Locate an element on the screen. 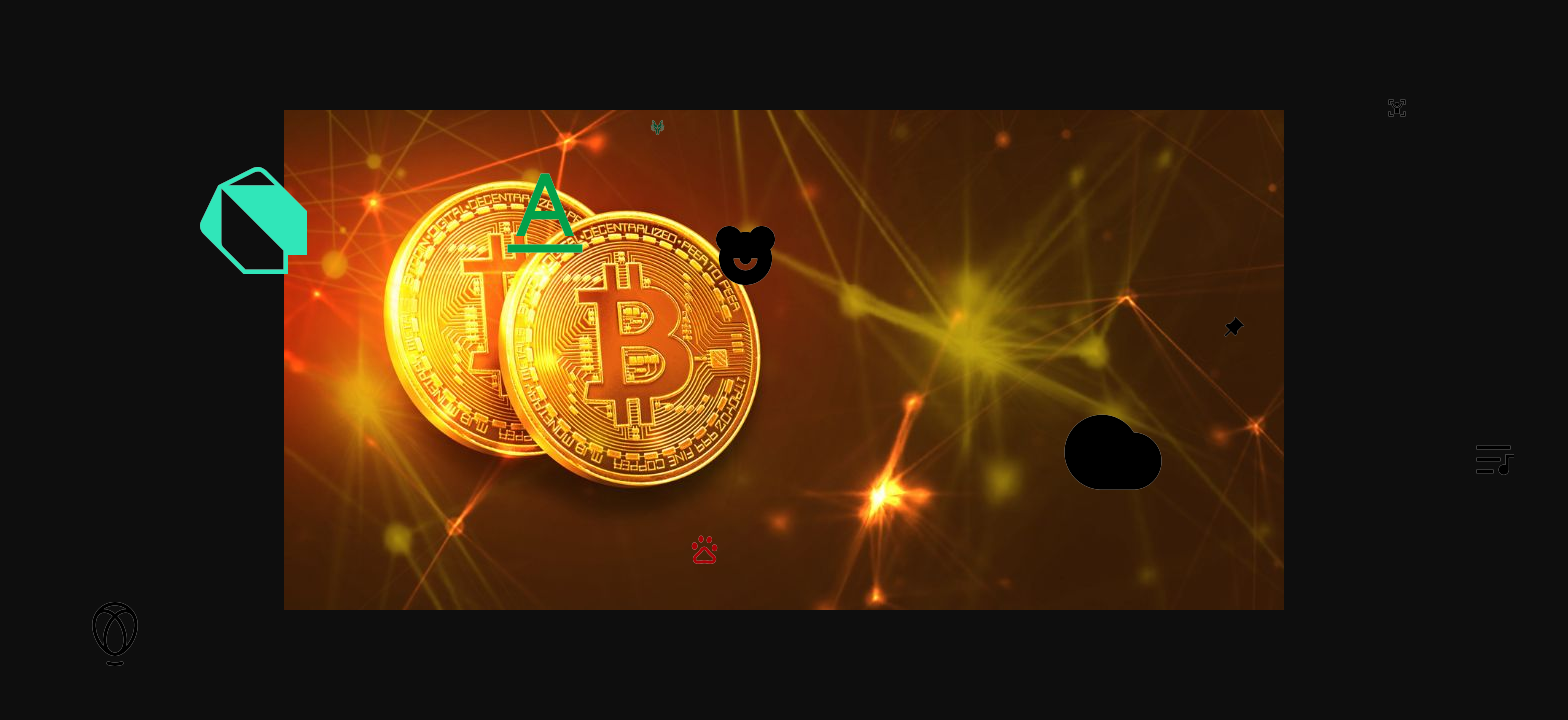 Image resolution: width=1568 pixels, height=720 pixels. change text color is located at coordinates (545, 211).